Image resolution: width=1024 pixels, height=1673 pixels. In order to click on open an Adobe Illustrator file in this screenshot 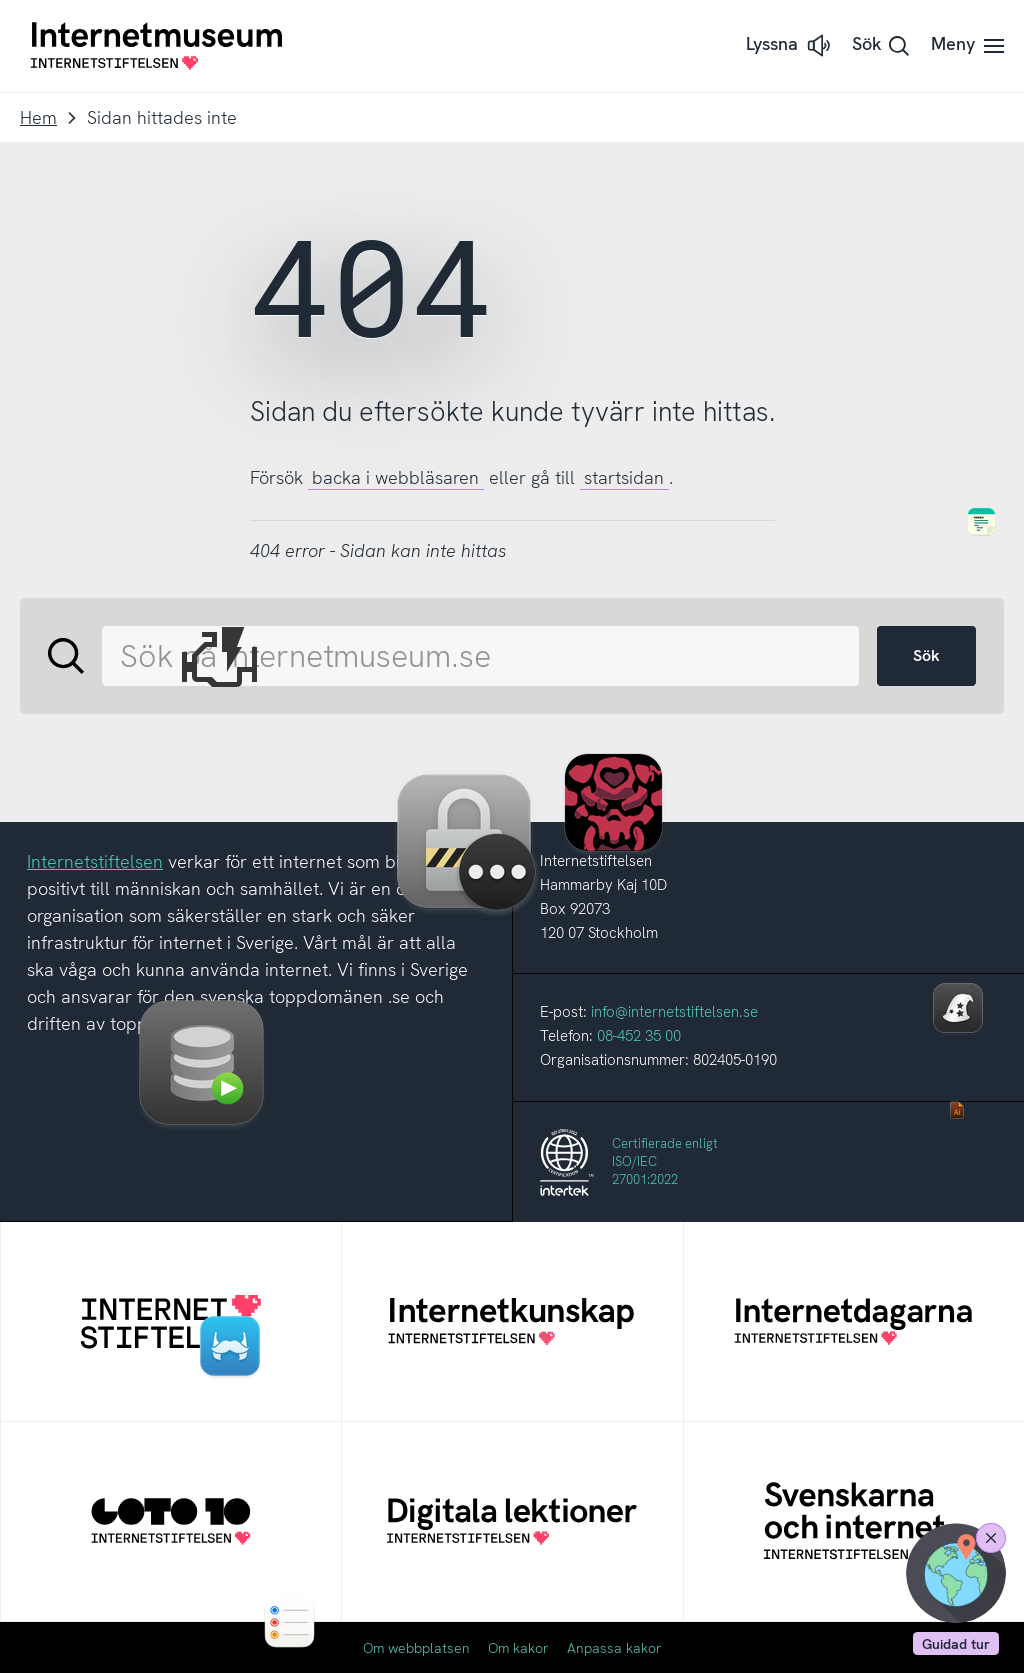, I will do `click(957, 1110)`.